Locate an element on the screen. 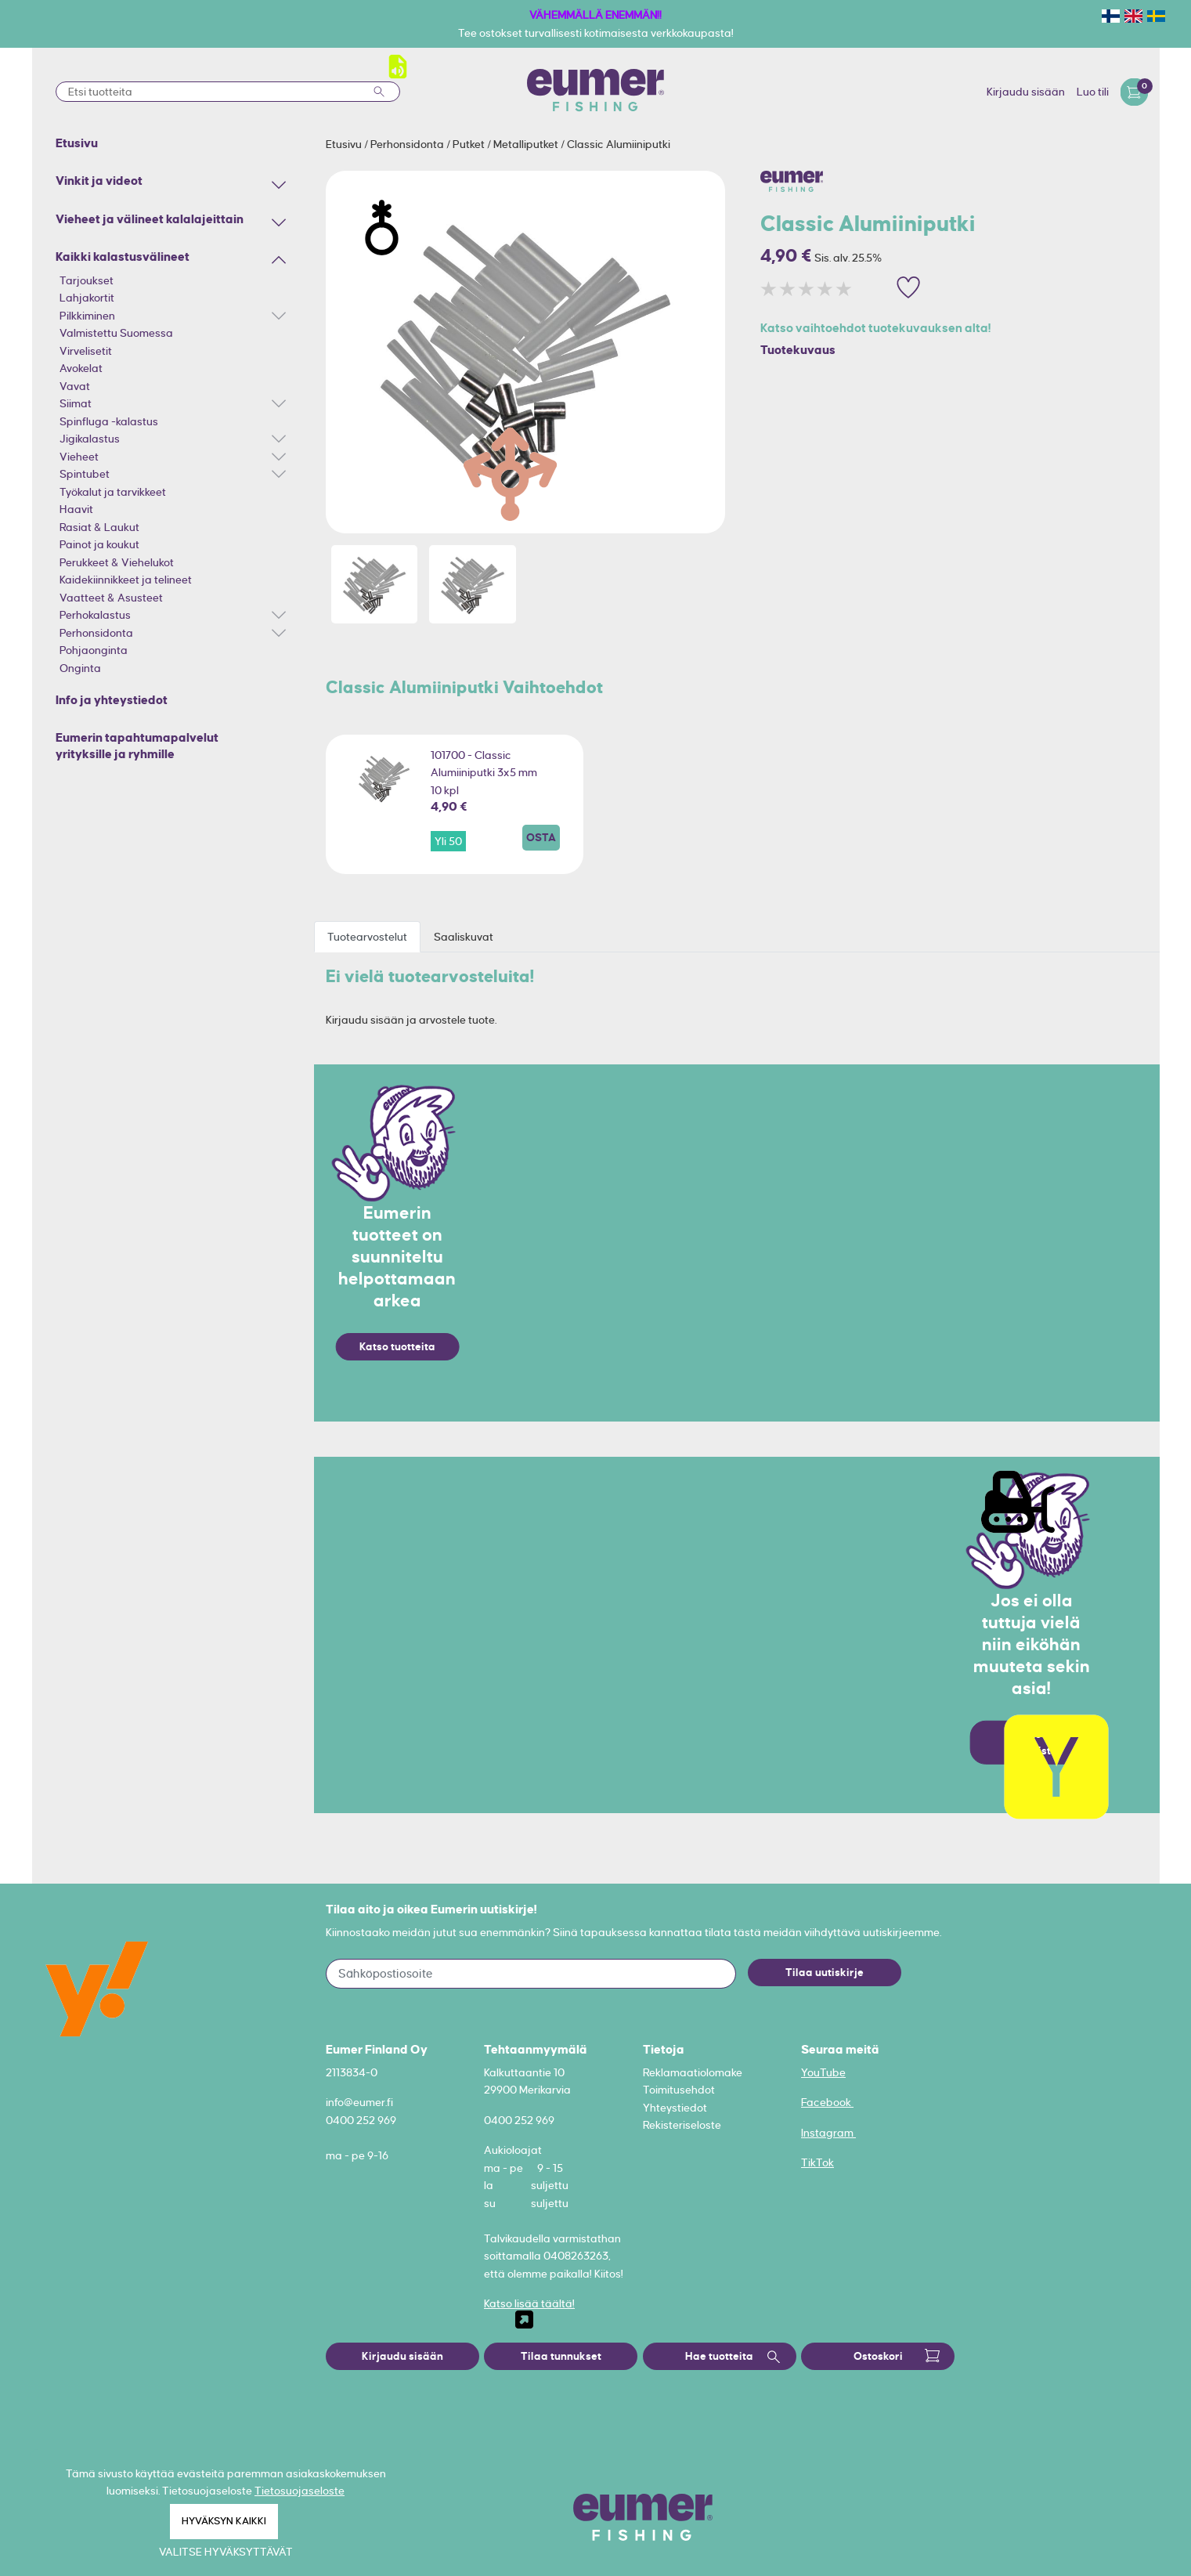  select genderqueer as gender identity is located at coordinates (381, 227).